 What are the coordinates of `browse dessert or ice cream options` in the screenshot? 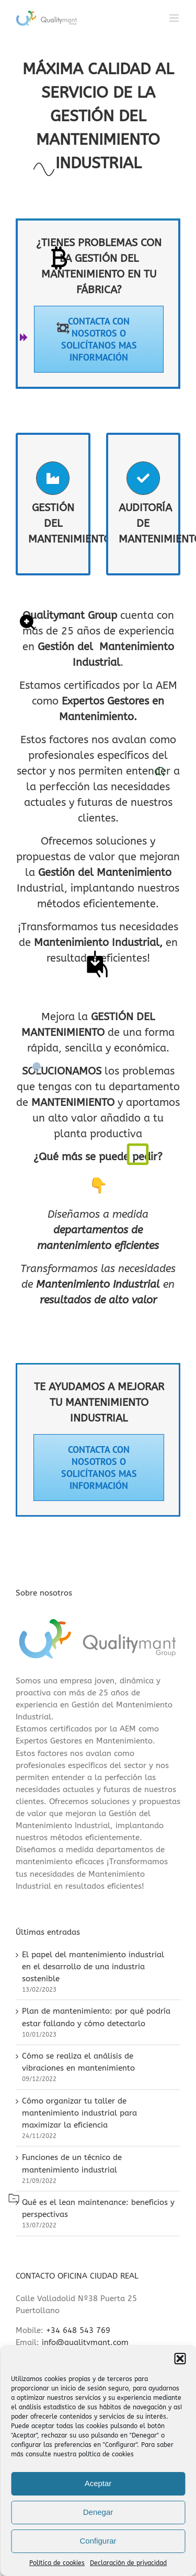 It's located at (37, 1068).